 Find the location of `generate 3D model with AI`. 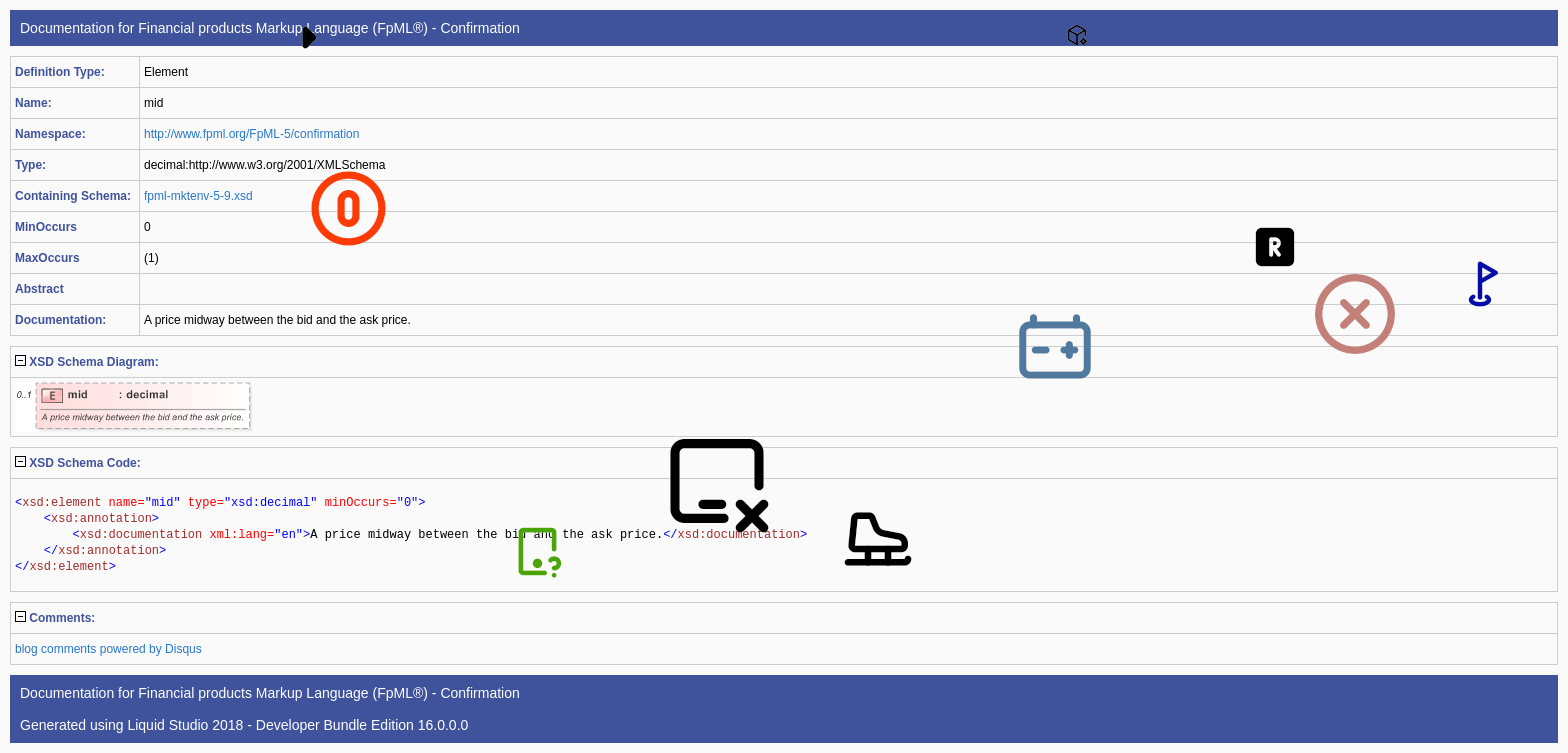

generate 3D model with AI is located at coordinates (1077, 35).